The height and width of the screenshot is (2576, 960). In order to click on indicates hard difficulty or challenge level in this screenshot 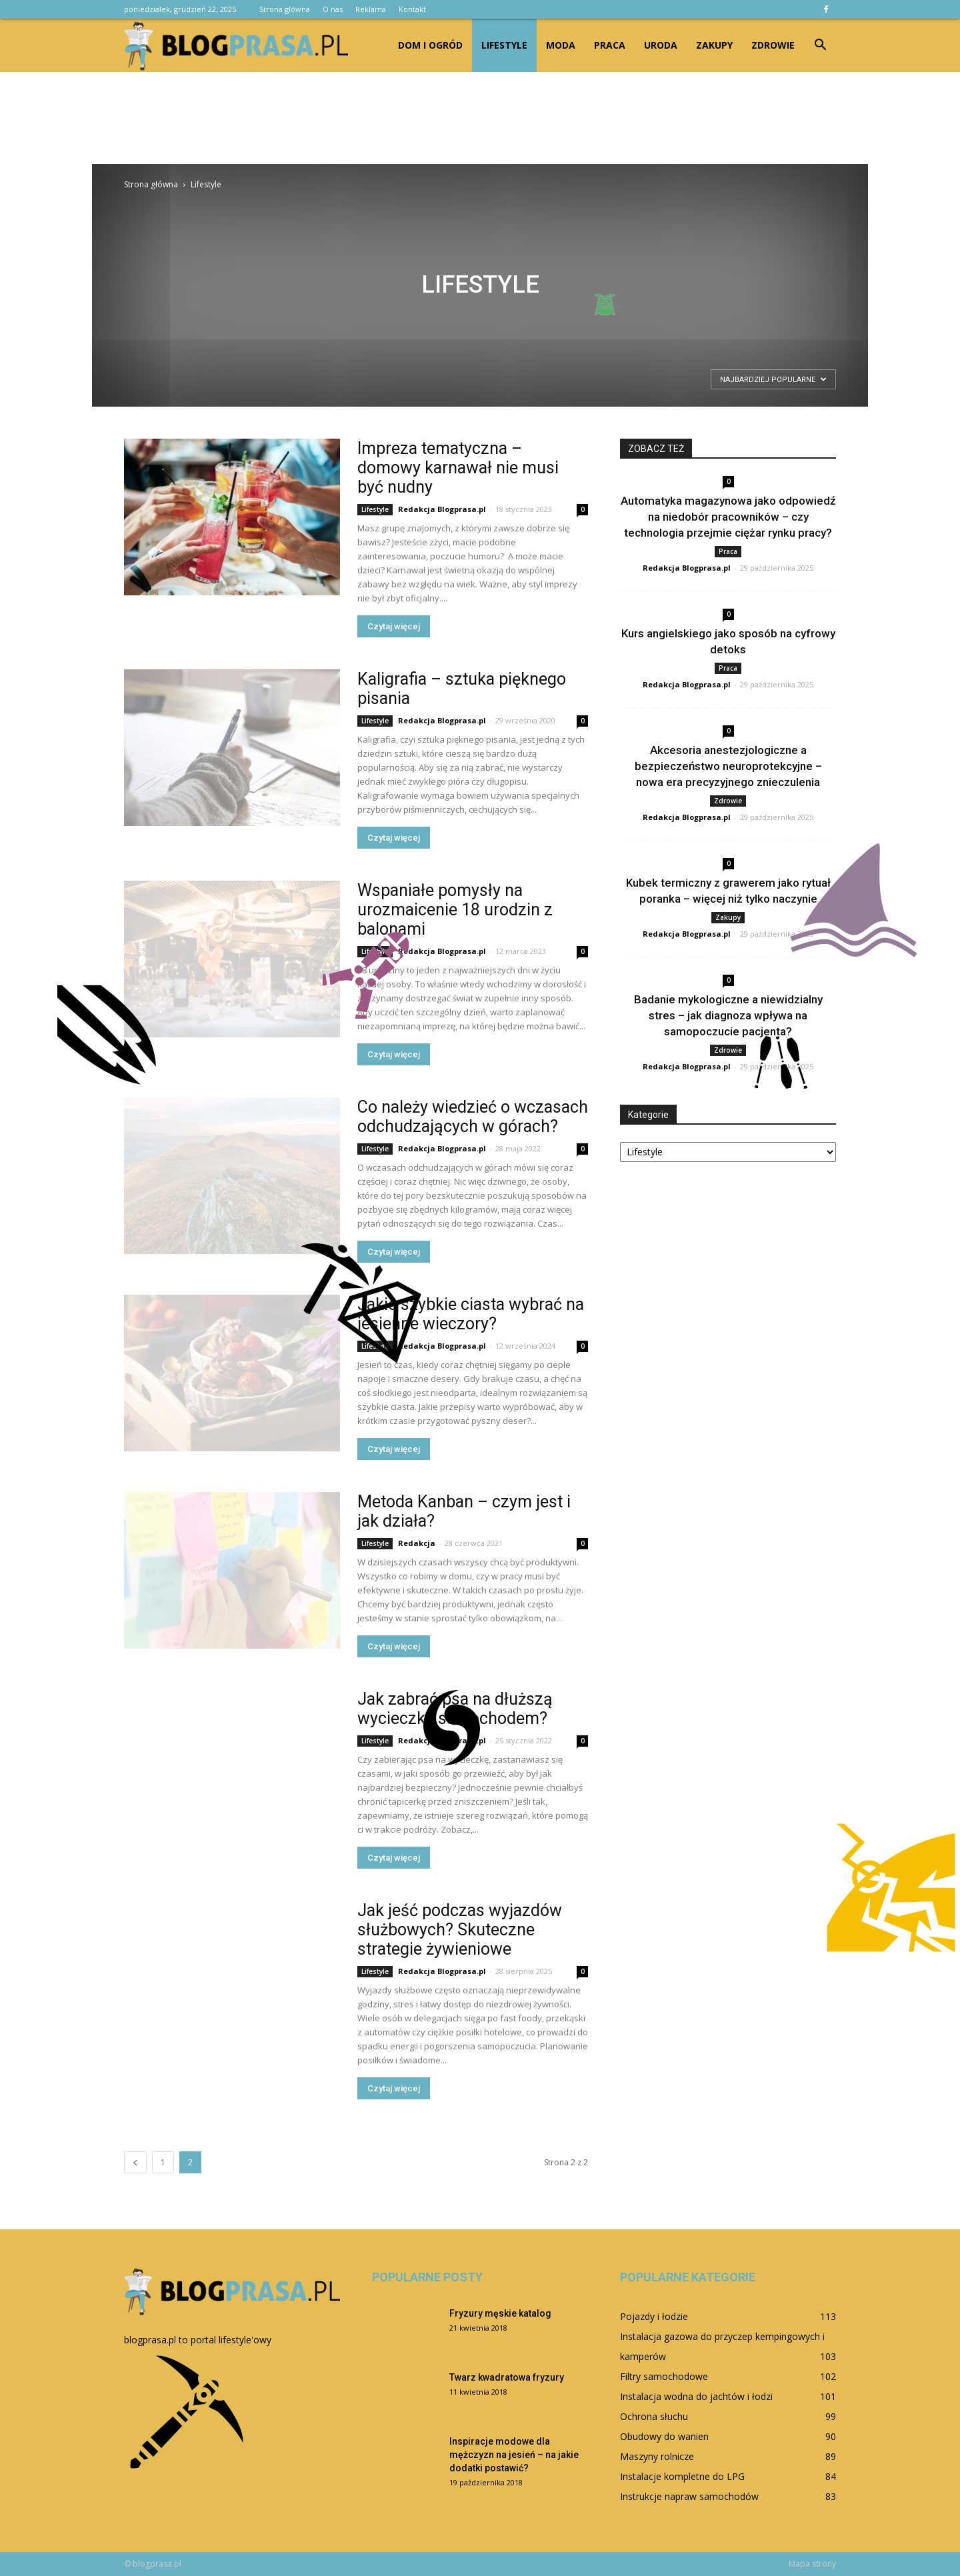, I will do `click(361, 1303)`.